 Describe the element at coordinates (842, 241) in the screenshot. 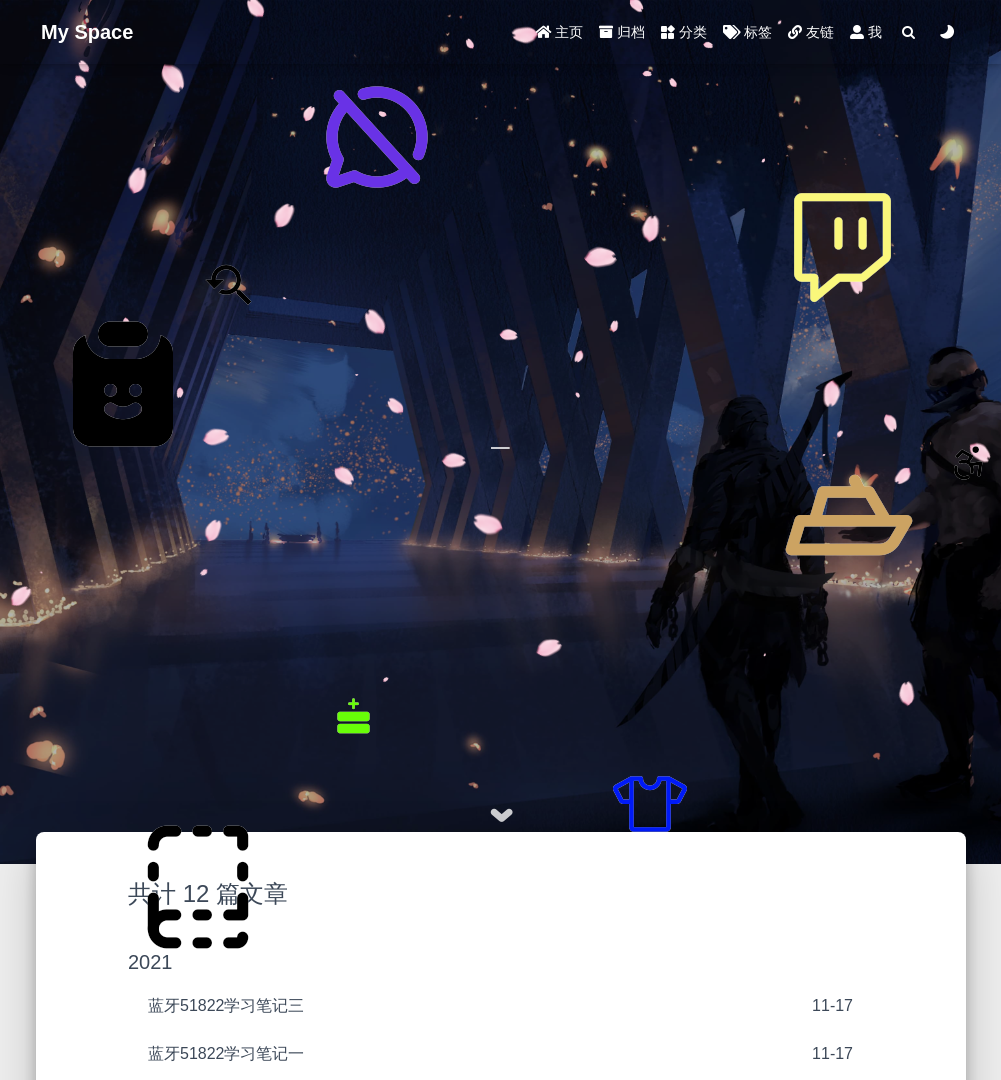

I see `open Twitch app` at that location.